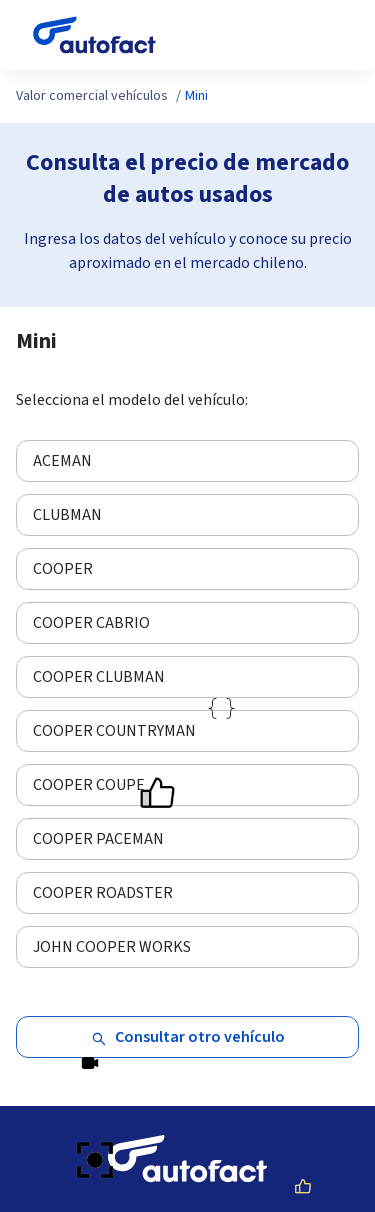 Image resolution: width=375 pixels, height=1212 pixels. What do you see at coordinates (221, 708) in the screenshot?
I see `access code or developer settings` at bounding box center [221, 708].